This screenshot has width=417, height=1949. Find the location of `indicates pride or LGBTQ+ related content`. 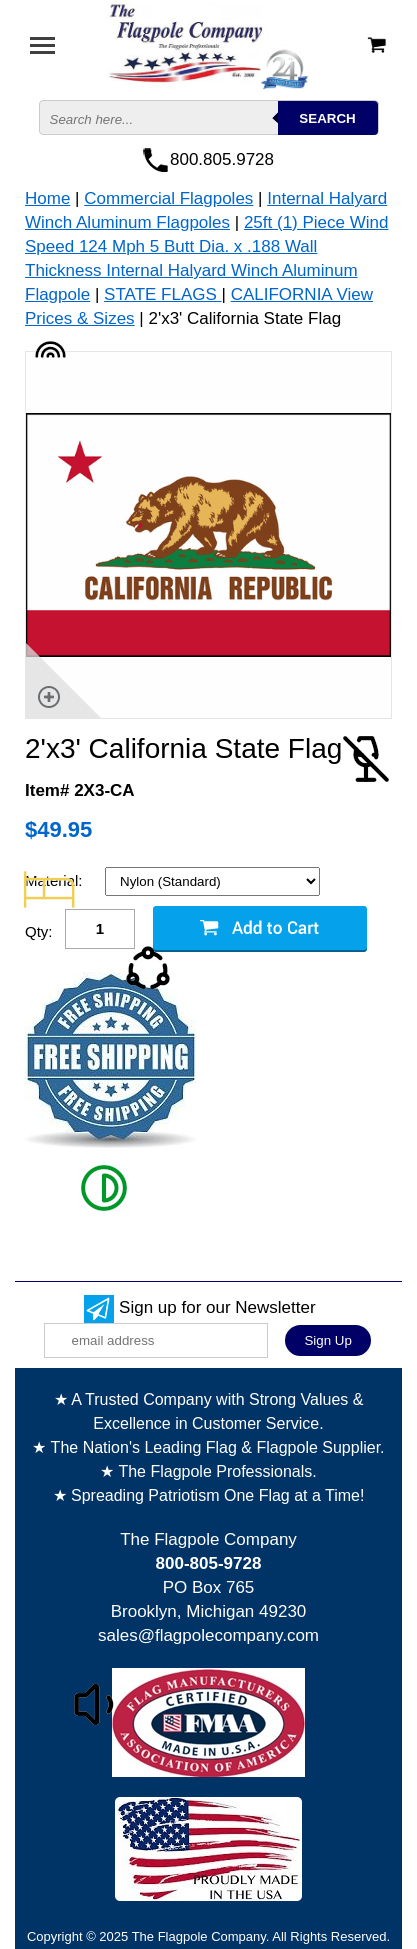

indicates pride or LGBTQ+ related content is located at coordinates (50, 349).